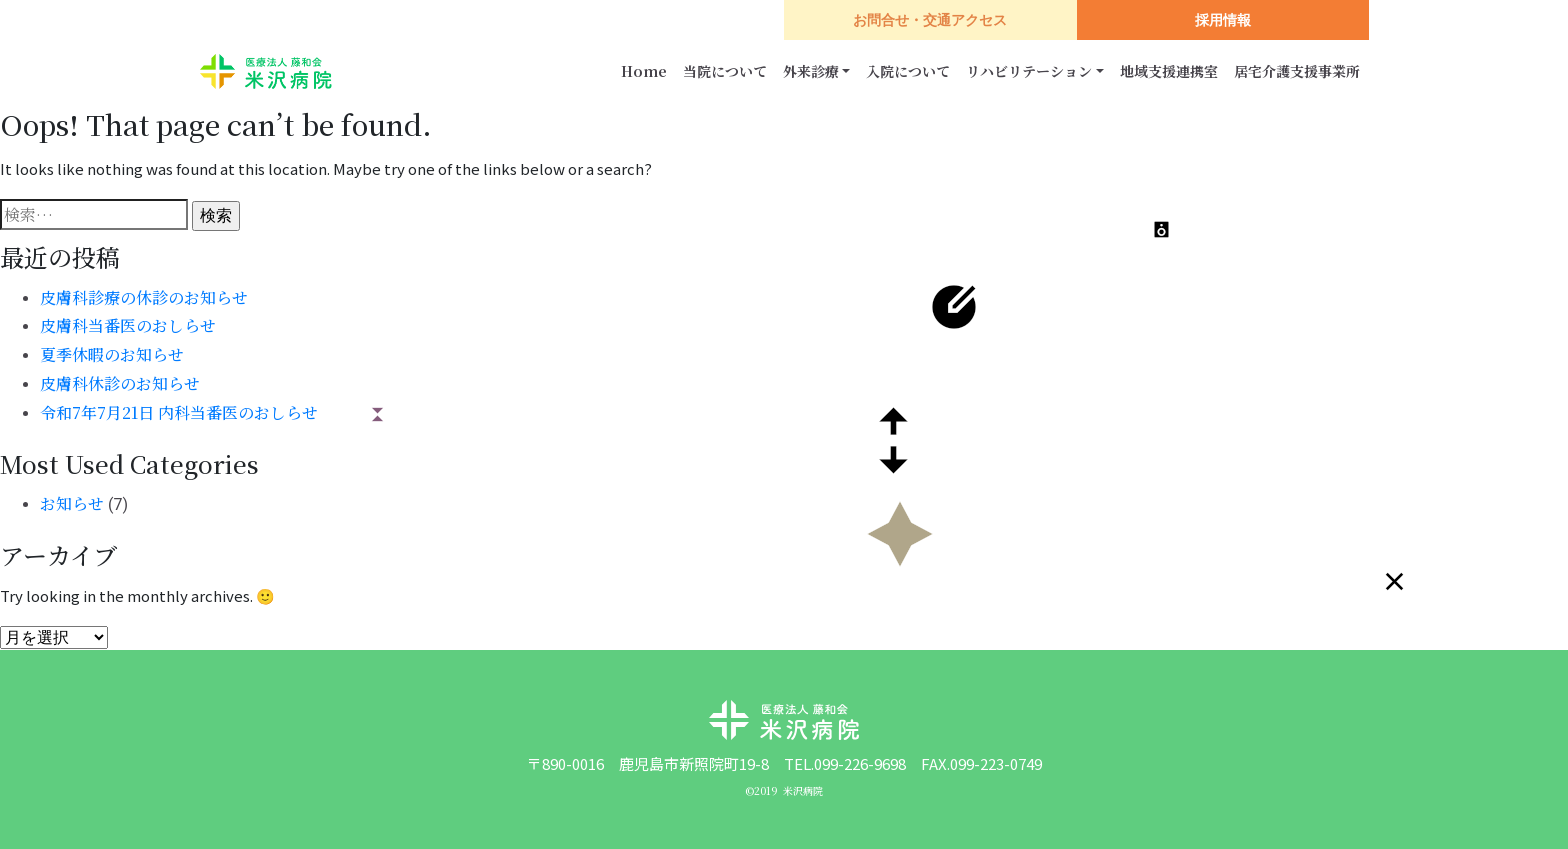 The height and width of the screenshot is (849, 1568). Describe the element at coordinates (893, 440) in the screenshot. I see `expand content vertically` at that location.